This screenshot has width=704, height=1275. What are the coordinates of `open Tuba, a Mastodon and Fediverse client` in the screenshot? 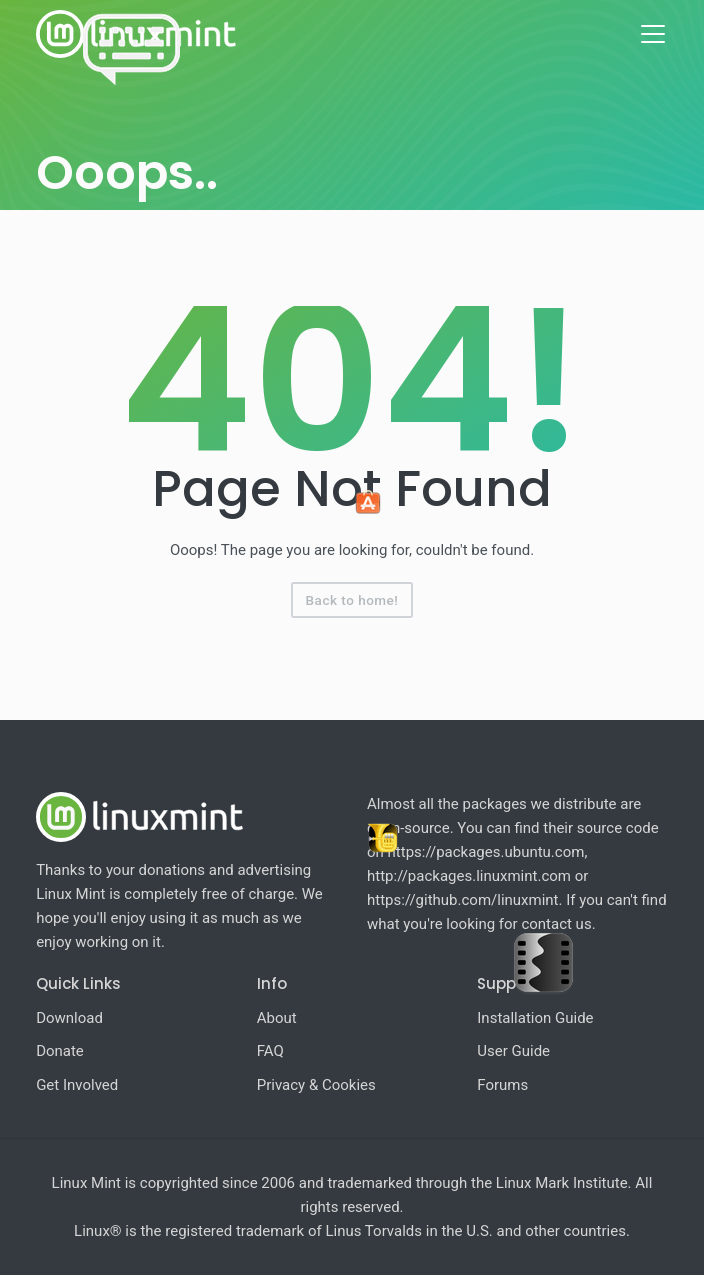 It's located at (383, 838).